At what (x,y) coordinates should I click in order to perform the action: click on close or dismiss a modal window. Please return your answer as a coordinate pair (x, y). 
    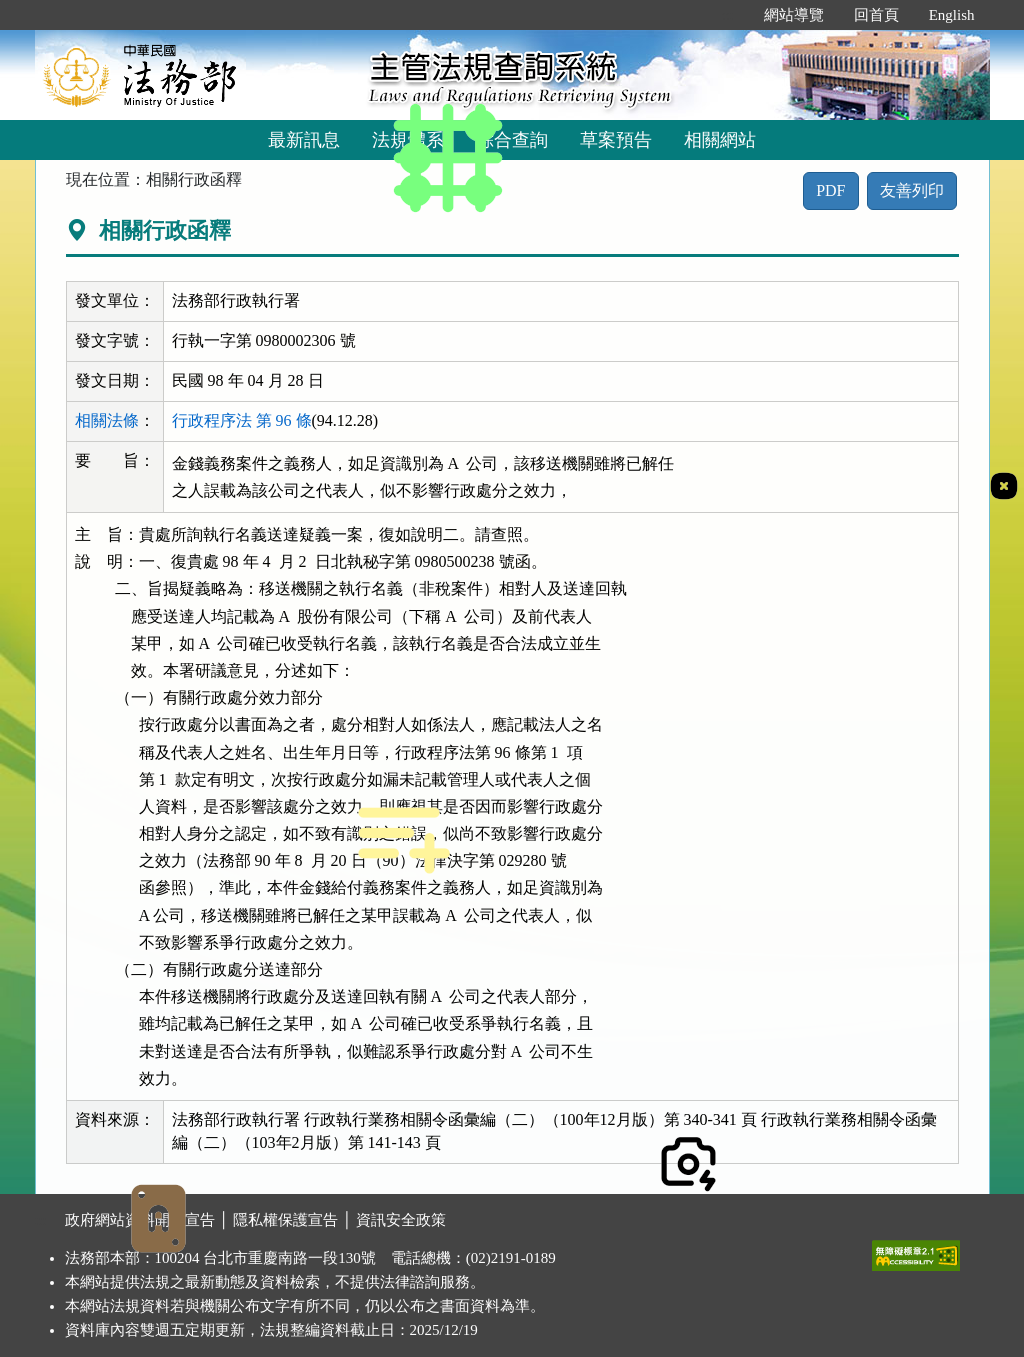
    Looking at the image, I should click on (1004, 486).